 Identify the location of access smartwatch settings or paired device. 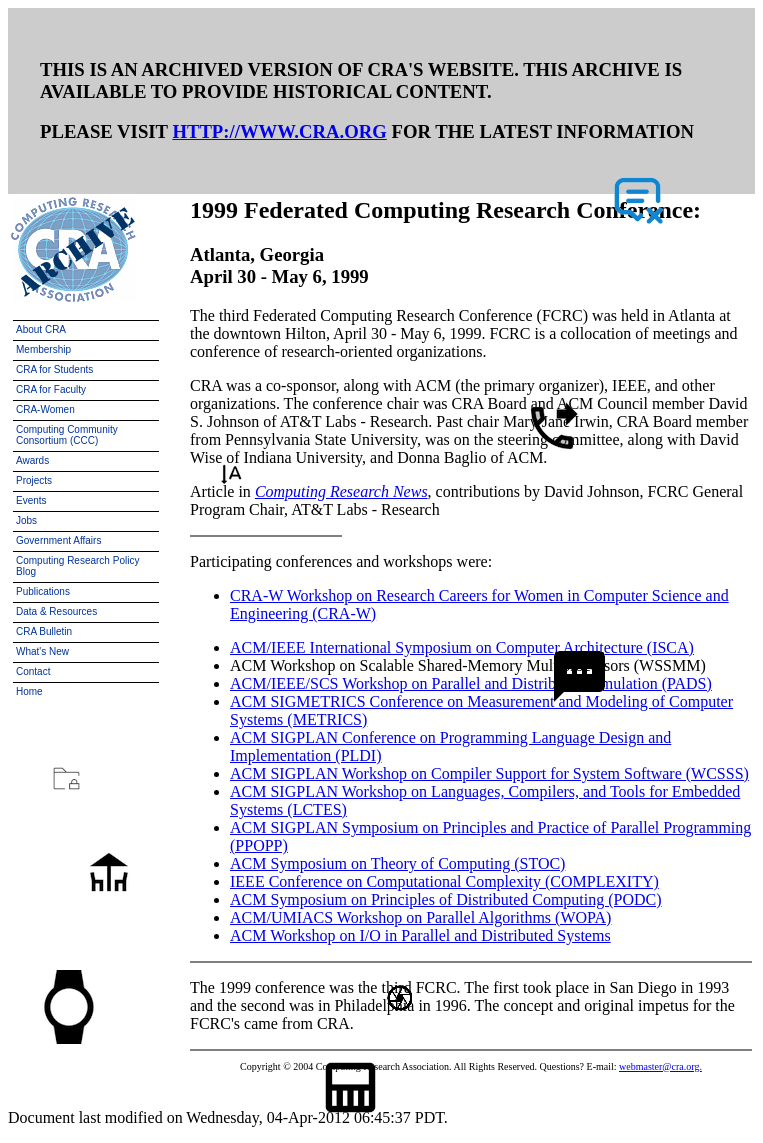
(69, 1007).